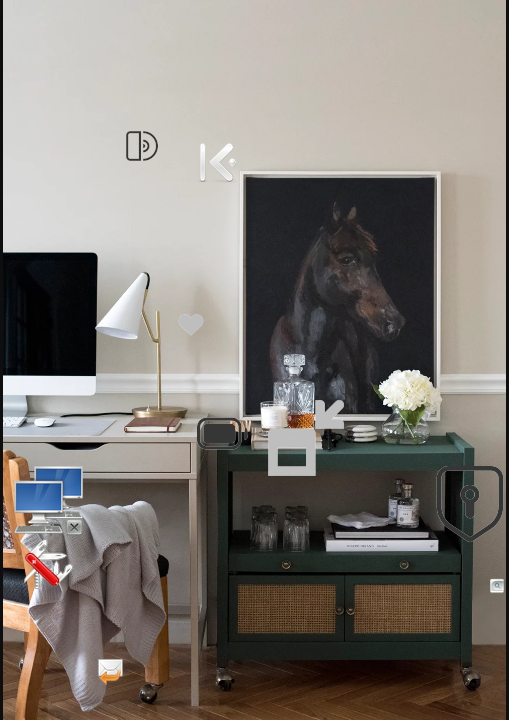 The width and height of the screenshot is (509, 720). Describe the element at coordinates (48, 500) in the screenshot. I see `indicates no network connection available` at that location.